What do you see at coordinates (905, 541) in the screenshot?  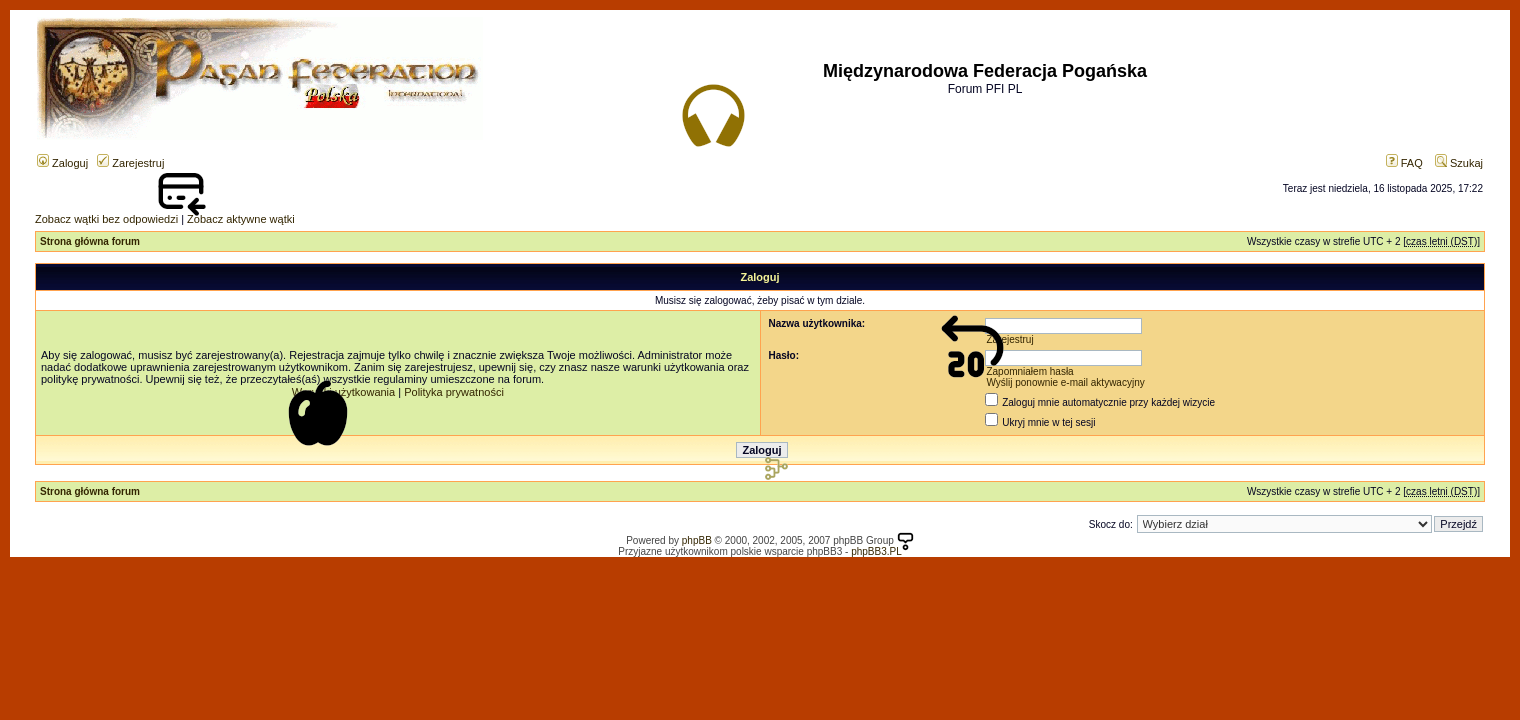 I see `view tooltip or help information` at bounding box center [905, 541].